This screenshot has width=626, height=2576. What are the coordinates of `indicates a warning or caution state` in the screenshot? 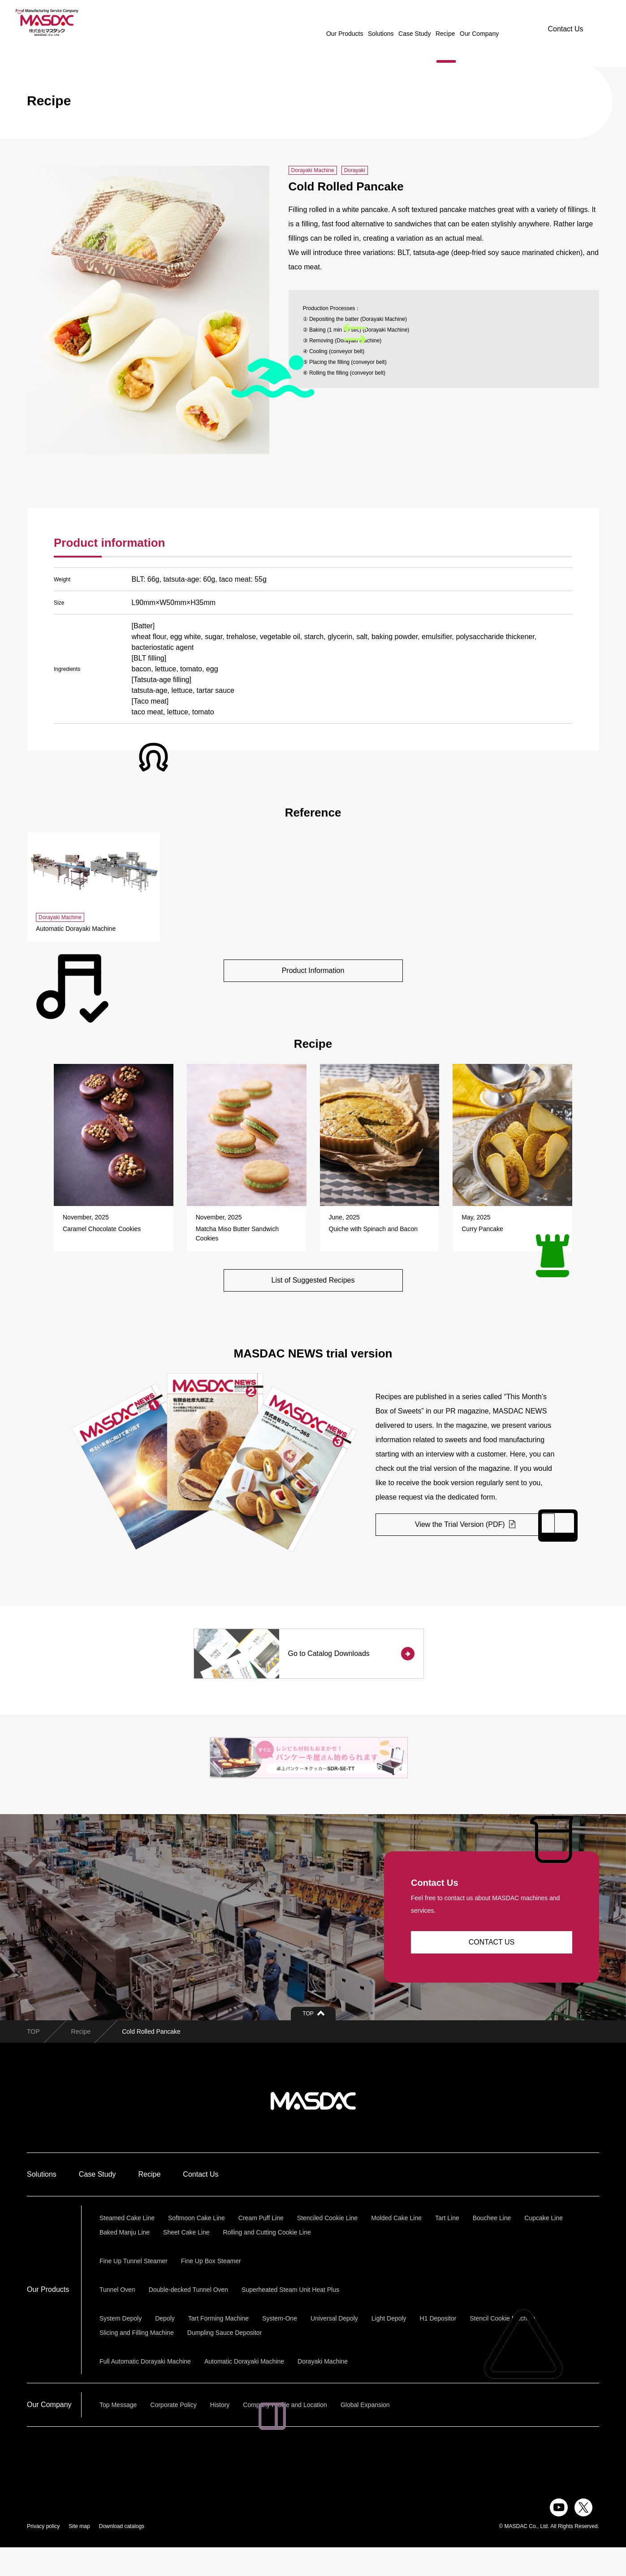 It's located at (523, 2344).